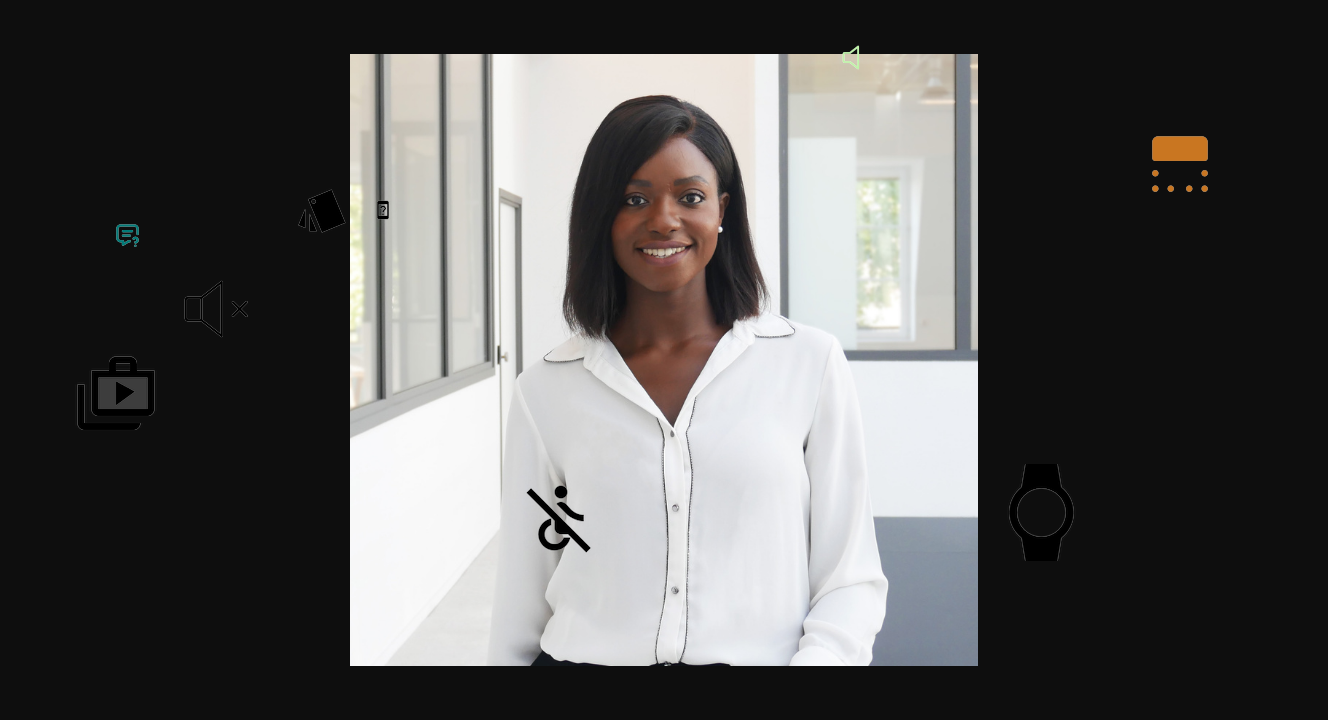 The width and height of the screenshot is (1328, 720). Describe the element at coordinates (127, 234) in the screenshot. I see `access help or FAQ chat` at that location.